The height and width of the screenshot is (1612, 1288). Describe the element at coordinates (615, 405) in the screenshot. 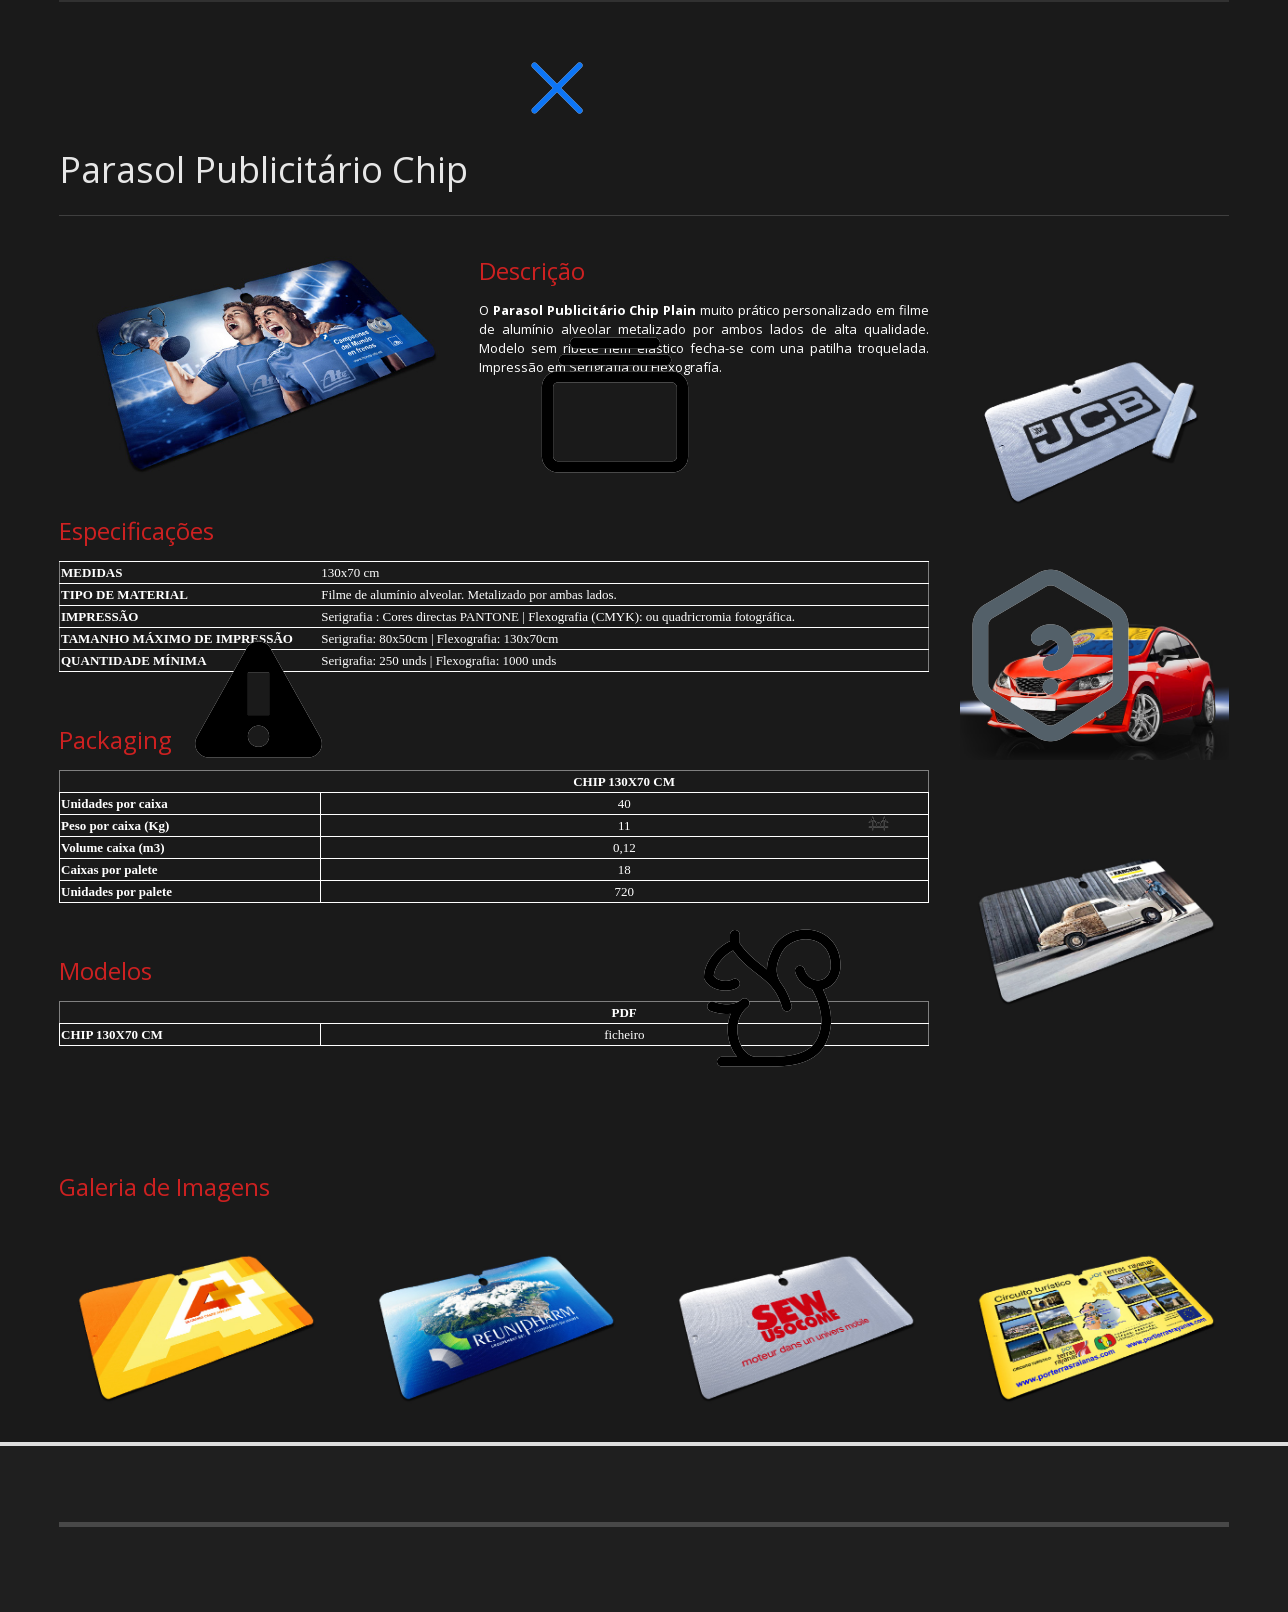

I see `view photo albums` at that location.